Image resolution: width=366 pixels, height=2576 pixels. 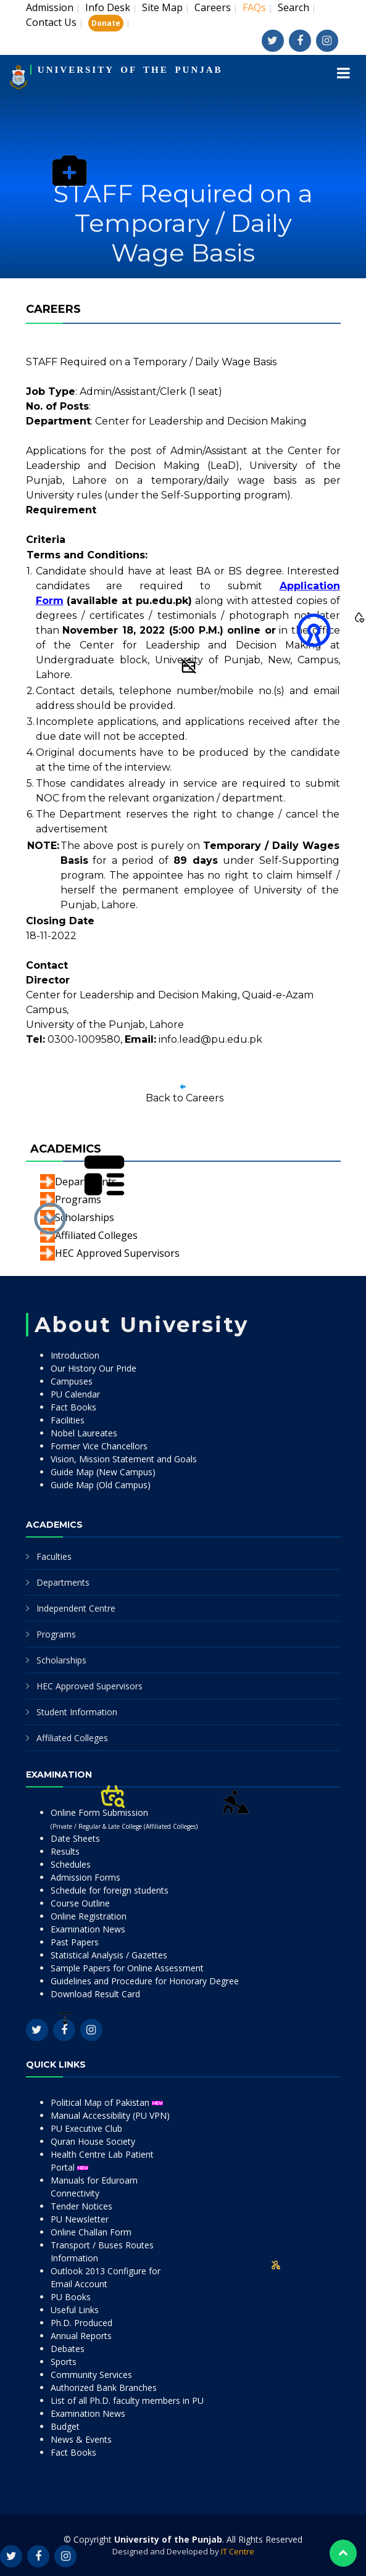 I want to click on radio or broadcast feature disabled, so click(x=188, y=666).